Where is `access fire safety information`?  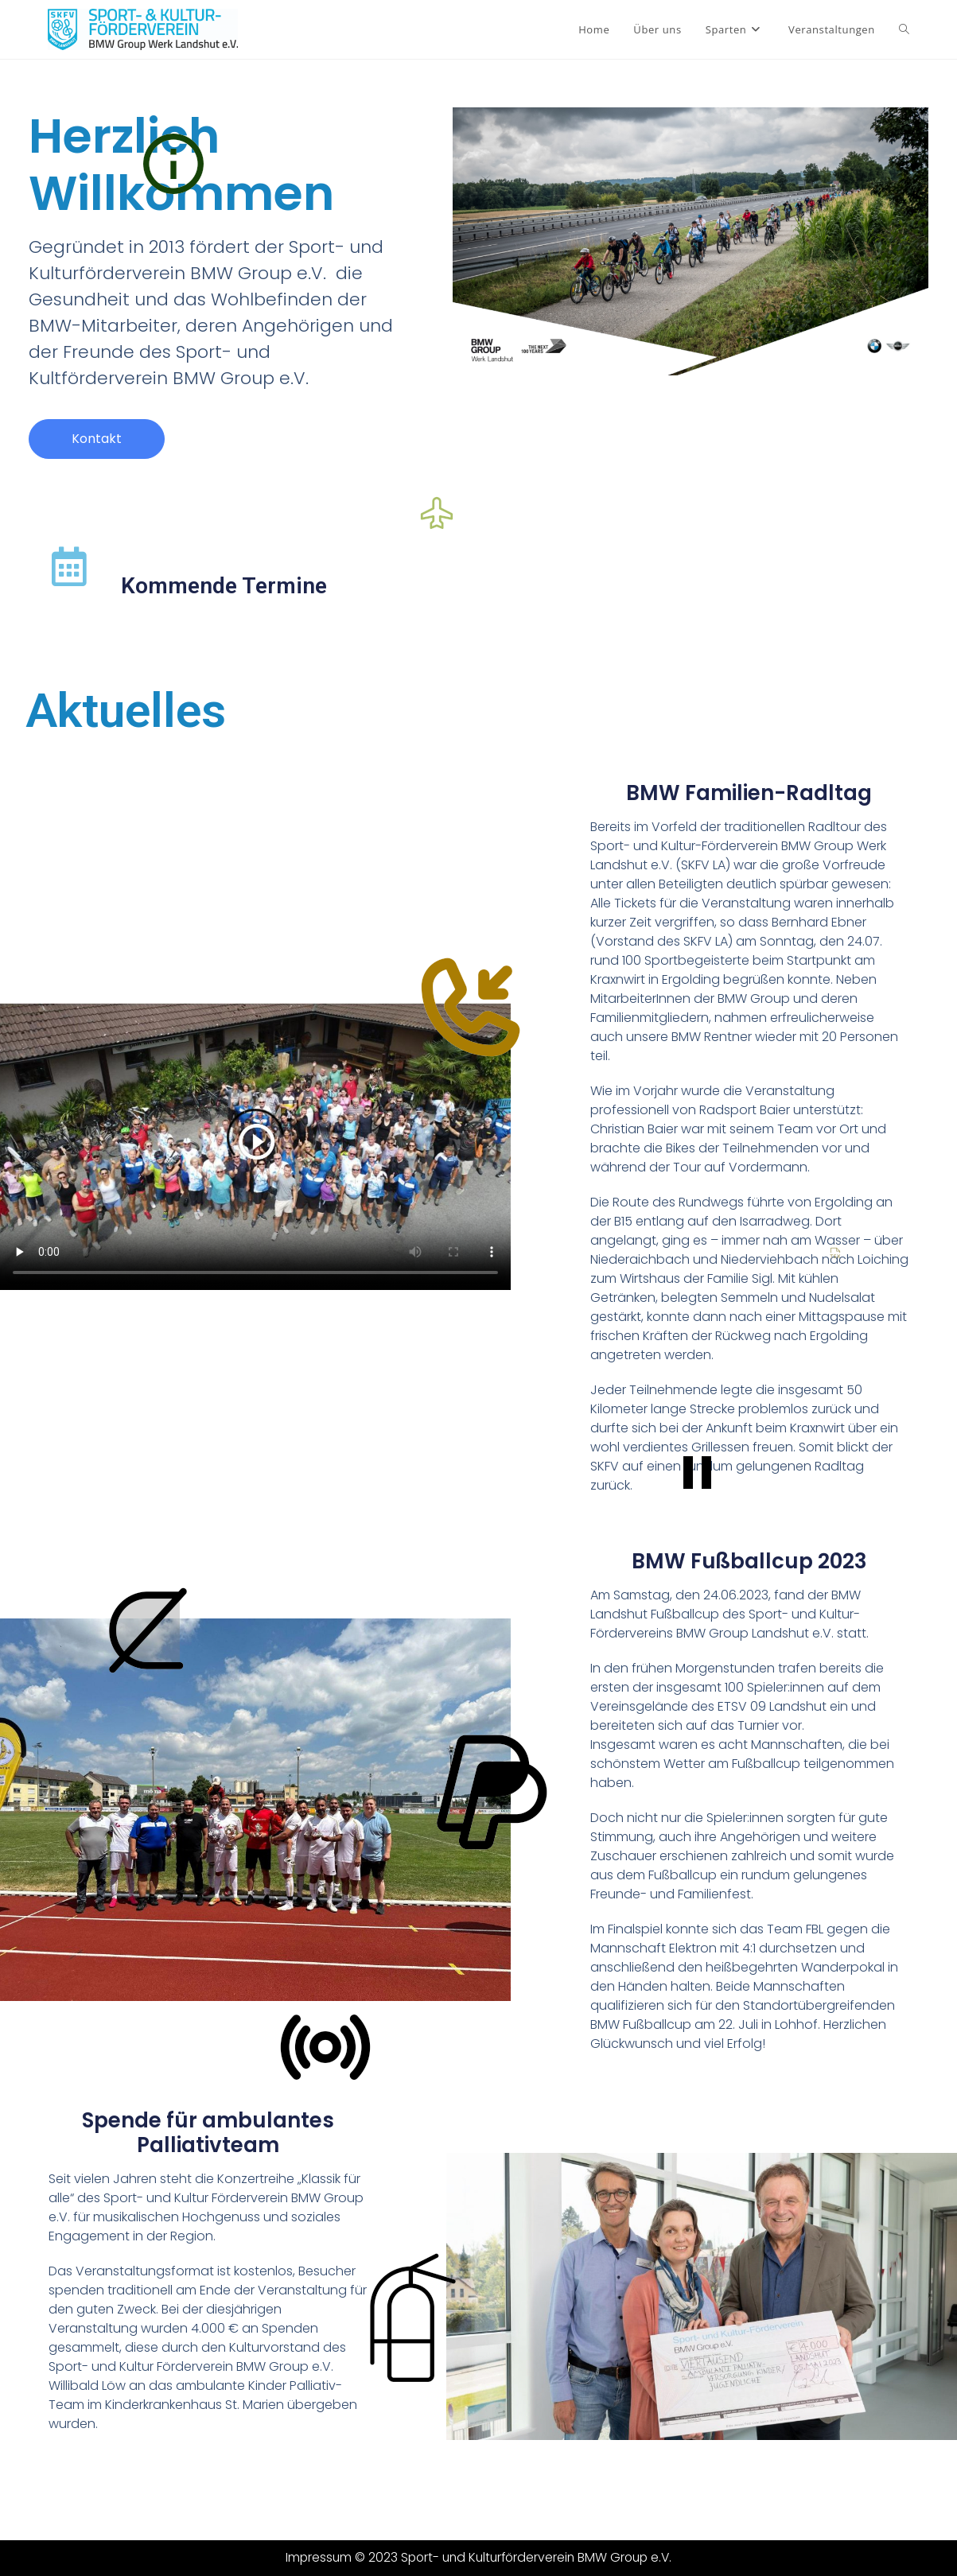 access fire safety information is located at coordinates (407, 2320).